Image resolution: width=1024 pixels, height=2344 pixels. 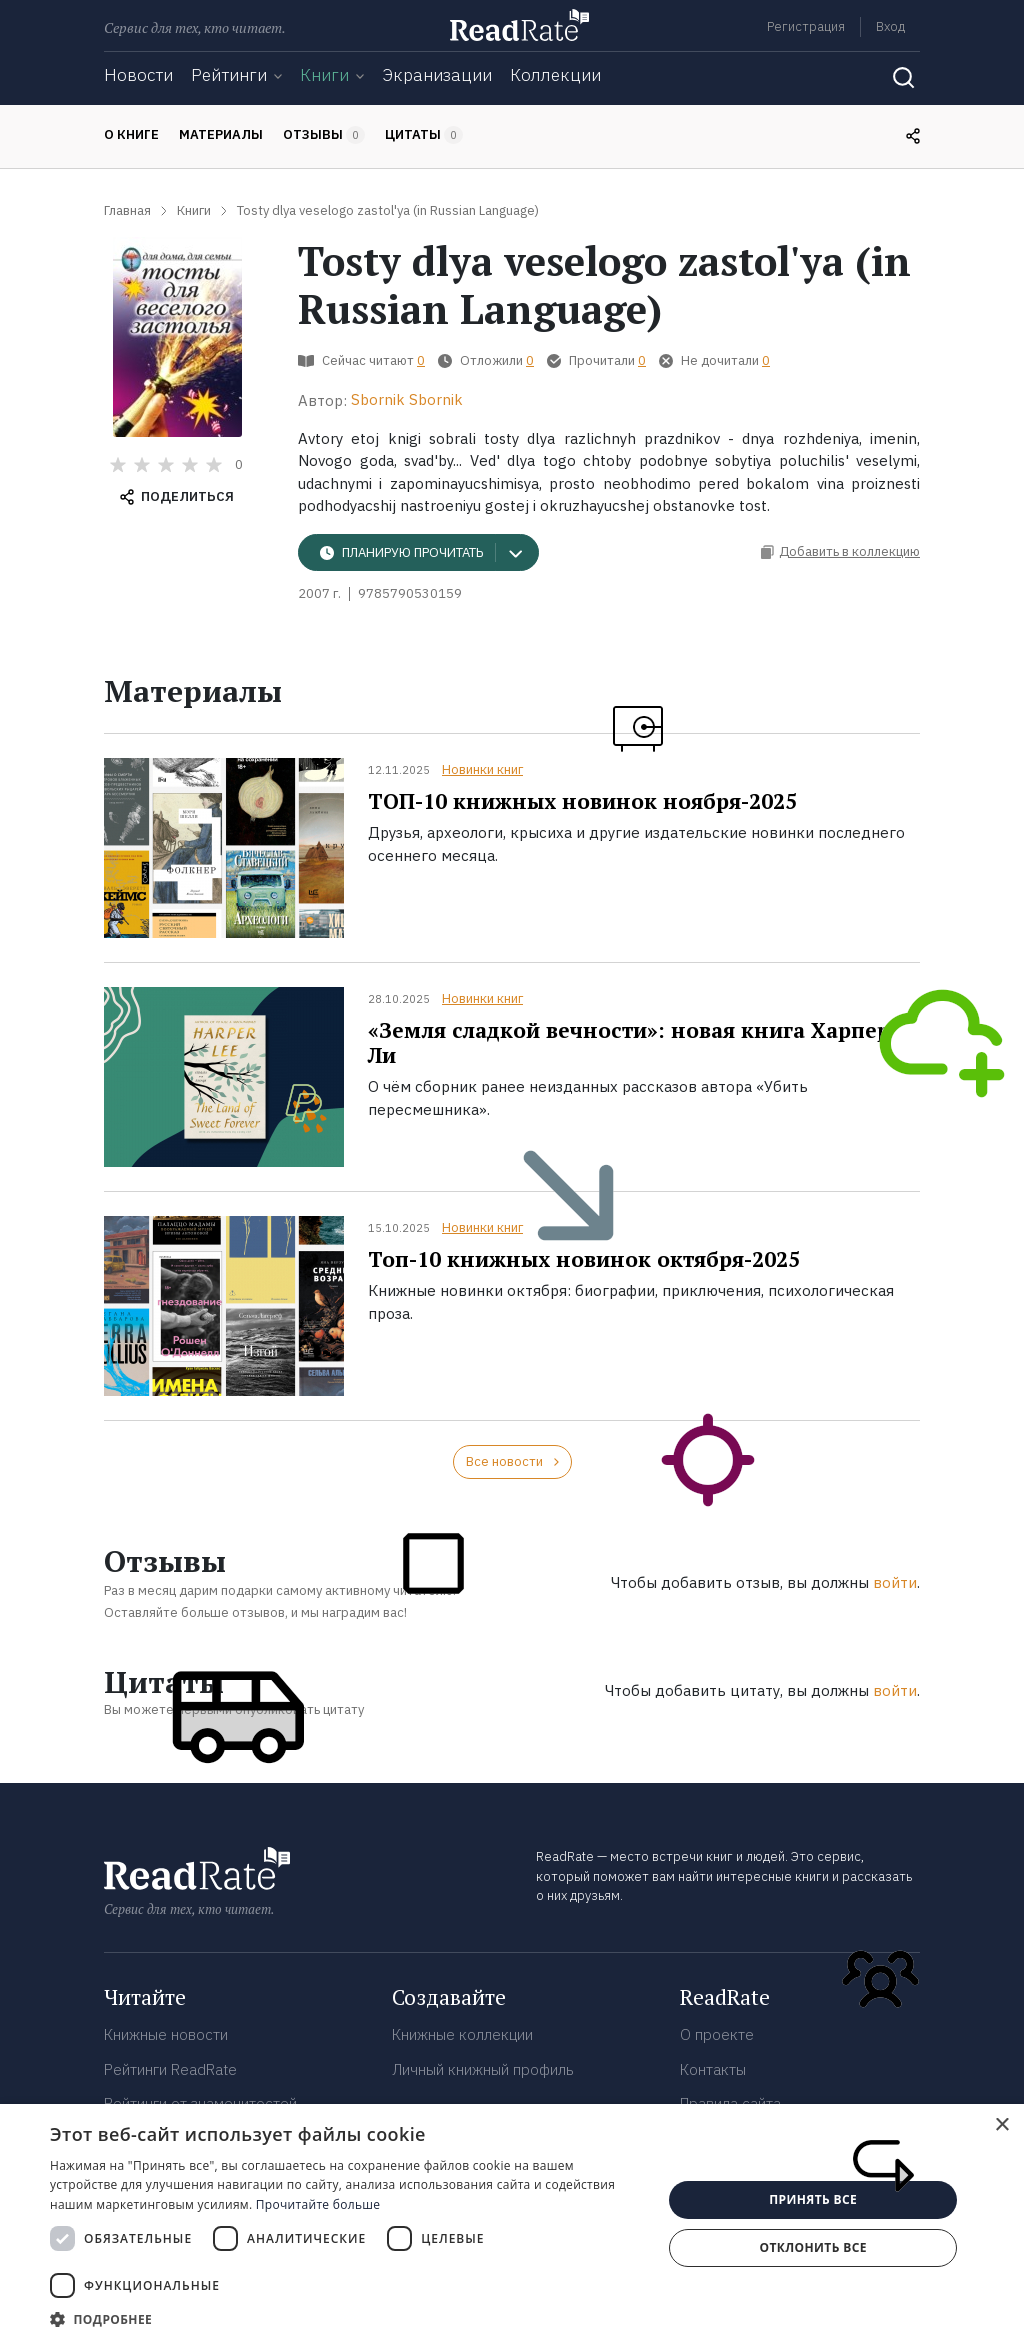 What do you see at coordinates (942, 1035) in the screenshot?
I see `upload a new file to cloud storage` at bounding box center [942, 1035].